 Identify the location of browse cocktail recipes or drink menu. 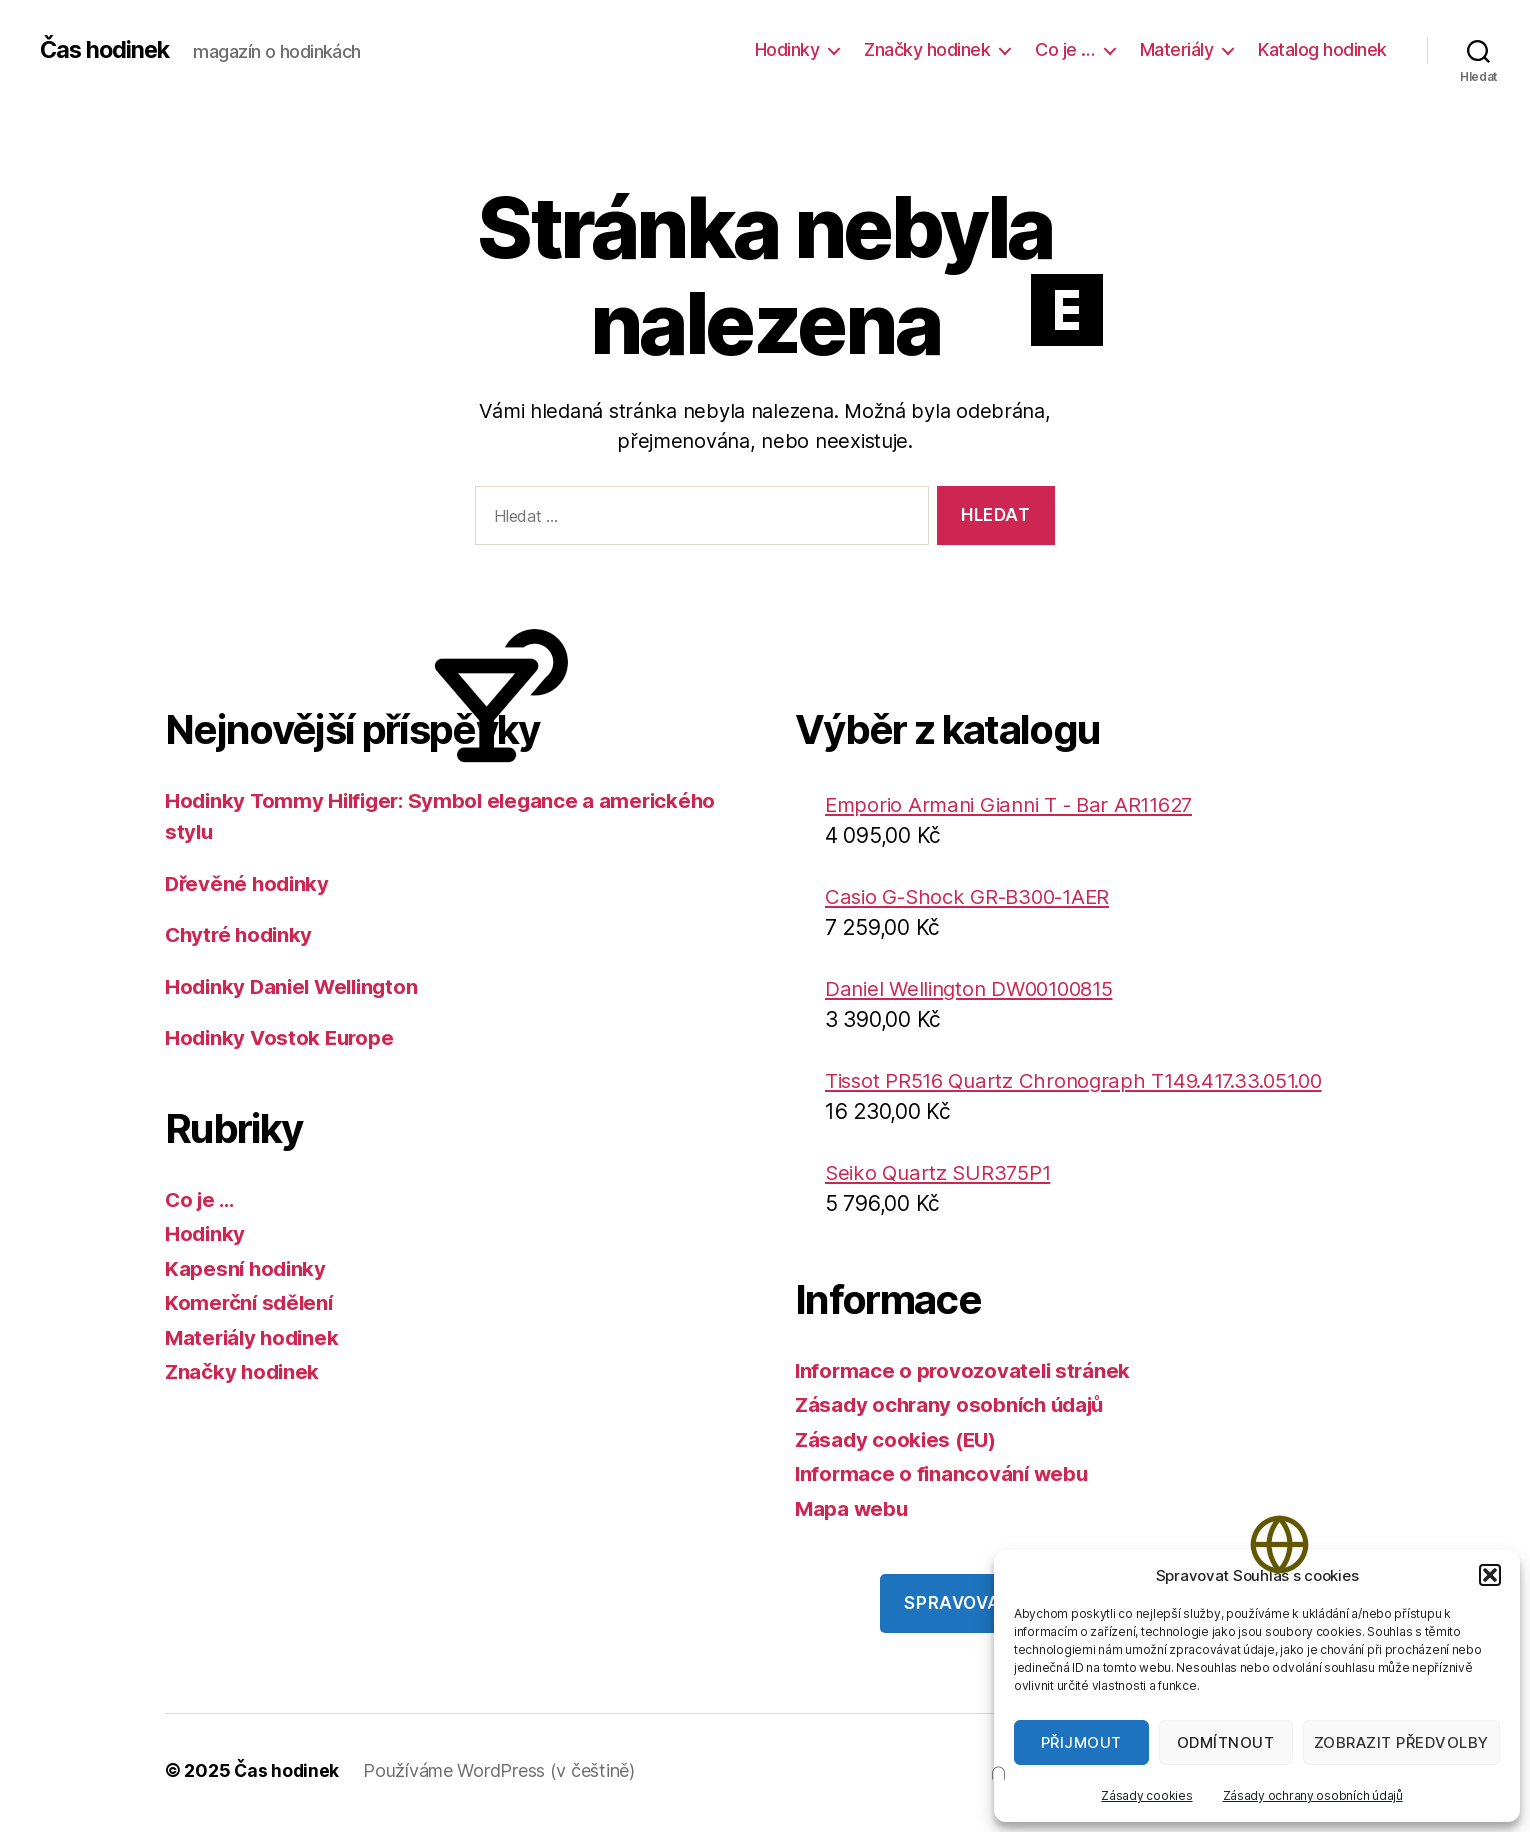
(494, 703).